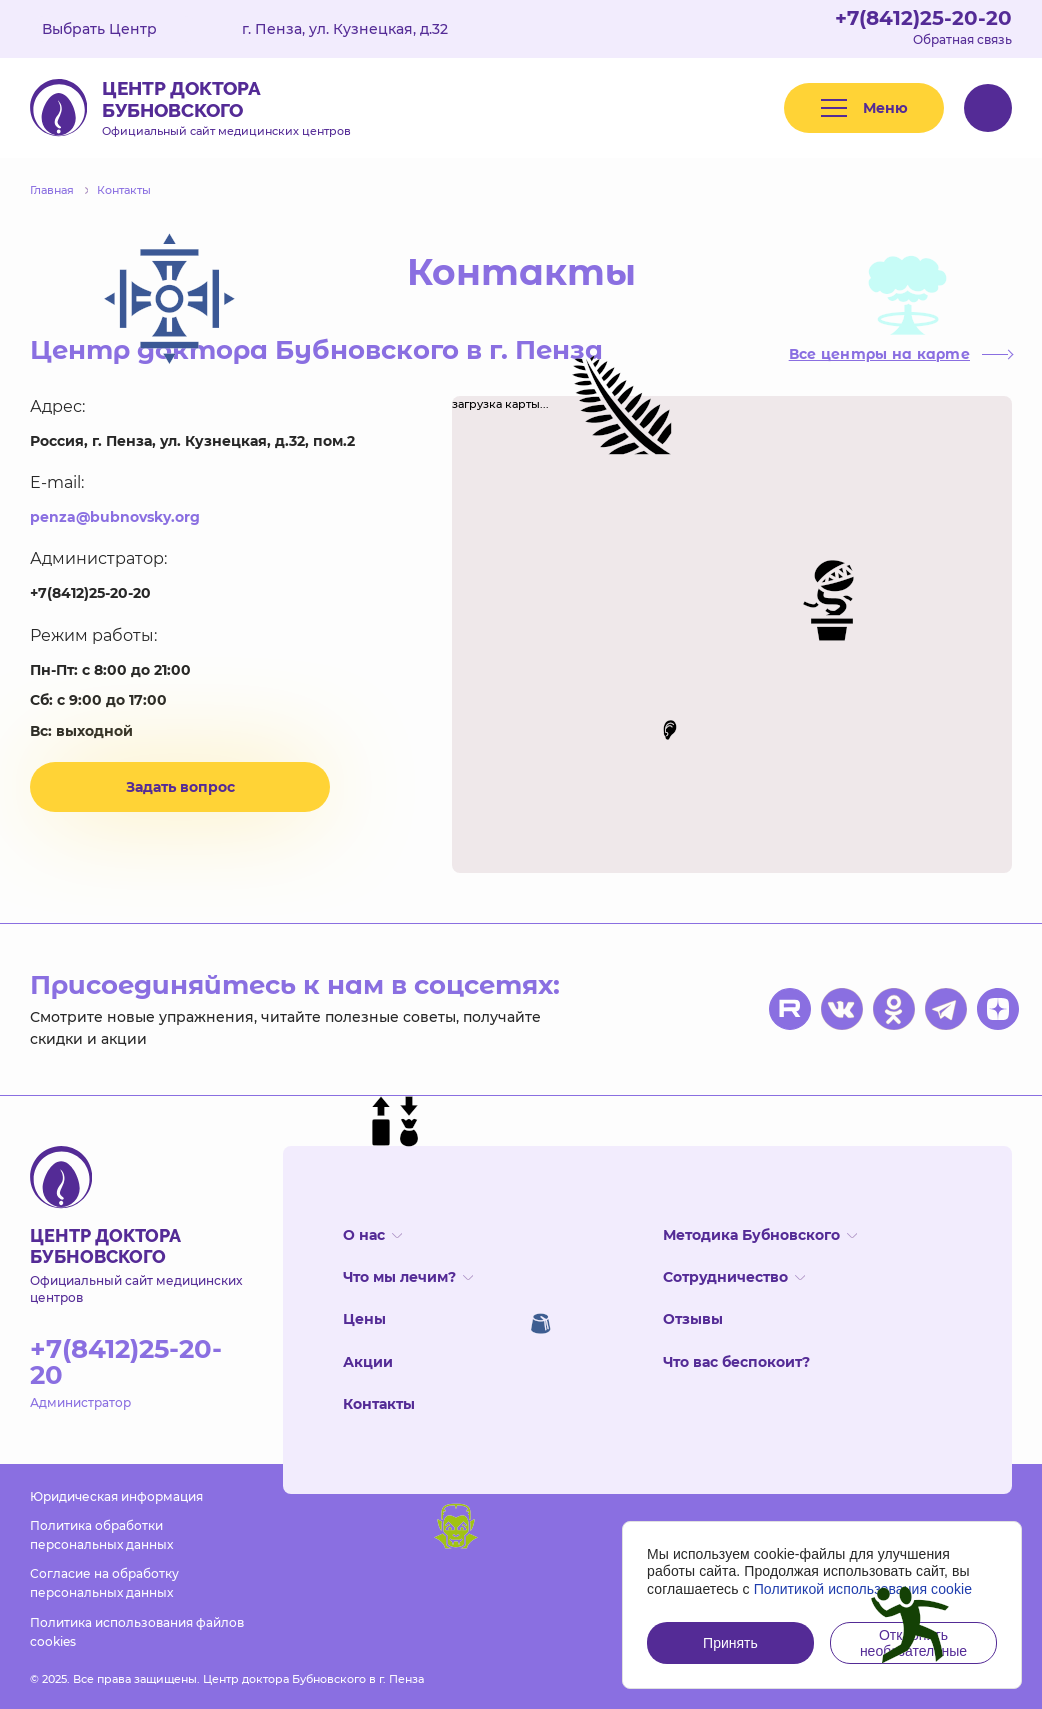  Describe the element at coordinates (169, 299) in the screenshot. I see `religious or gothic-themed game category` at that location.